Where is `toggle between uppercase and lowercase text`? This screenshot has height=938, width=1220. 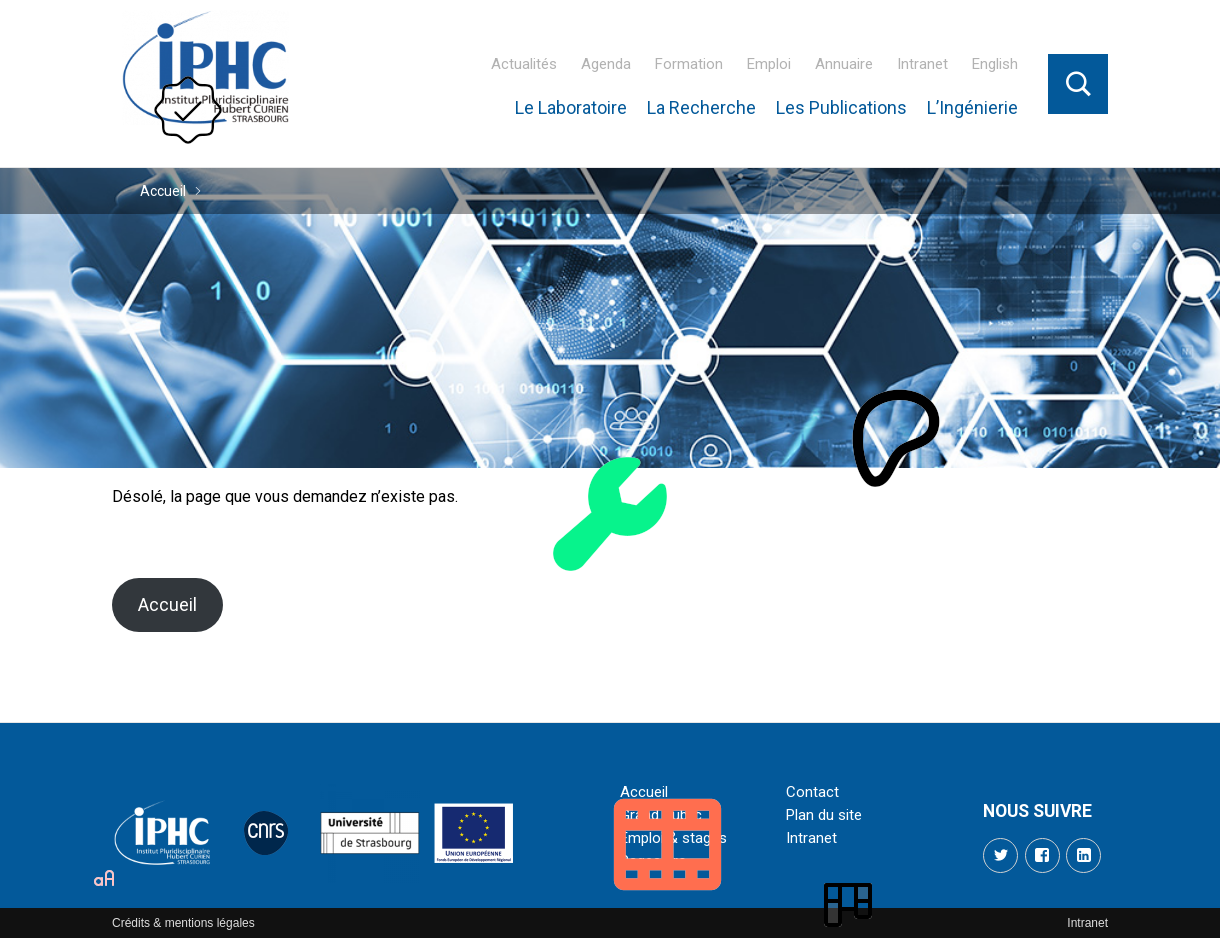
toggle between uppercase and lowercase text is located at coordinates (104, 878).